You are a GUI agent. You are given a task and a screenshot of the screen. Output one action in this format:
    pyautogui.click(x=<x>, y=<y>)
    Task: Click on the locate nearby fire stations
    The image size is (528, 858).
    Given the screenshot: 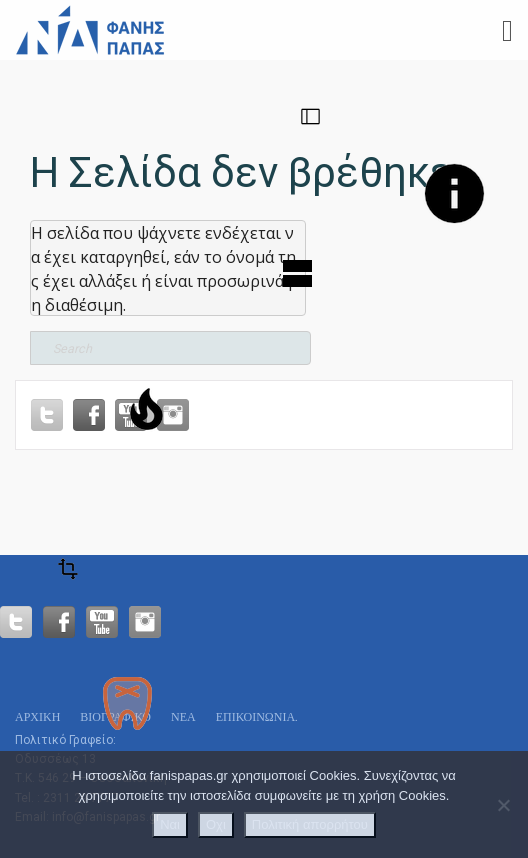 What is the action you would take?
    pyautogui.click(x=146, y=409)
    